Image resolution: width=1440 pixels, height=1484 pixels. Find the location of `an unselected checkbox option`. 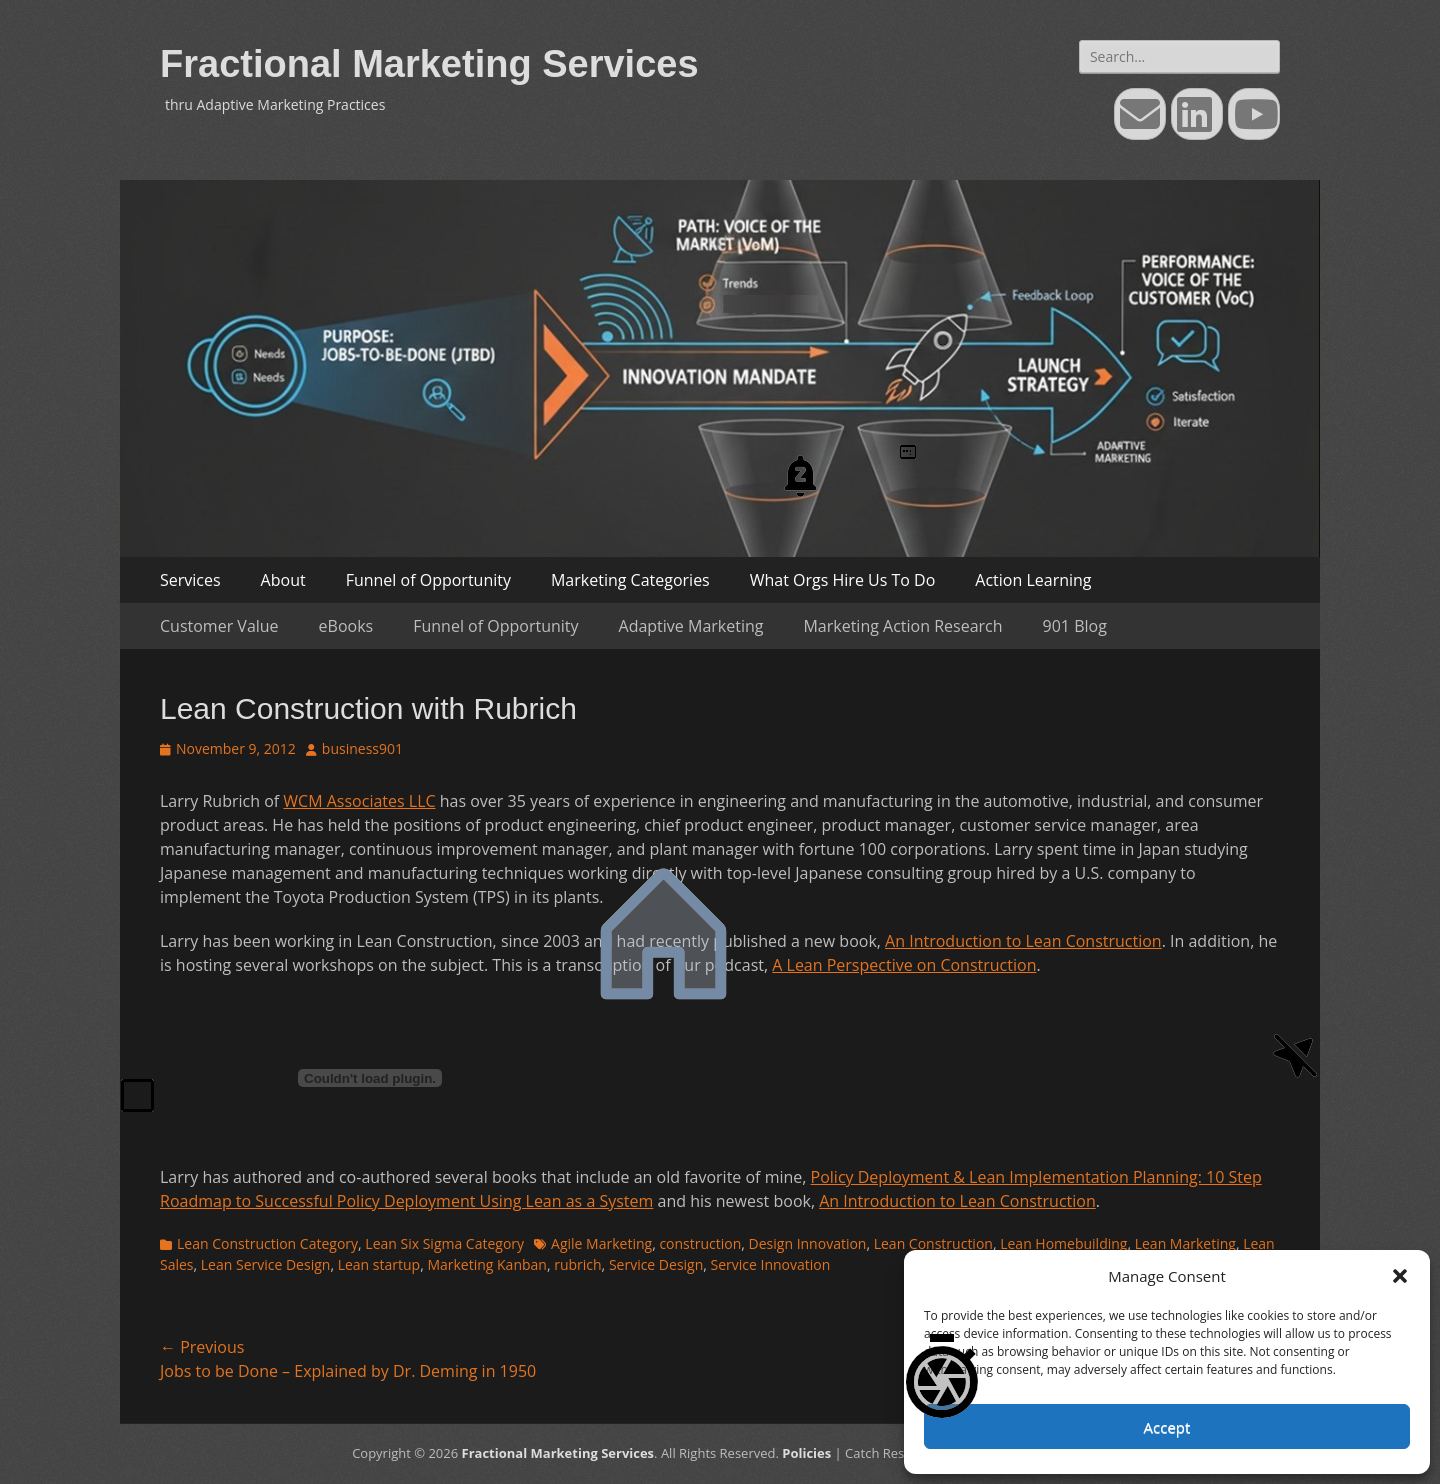

an unselected checkbox option is located at coordinates (137, 1095).